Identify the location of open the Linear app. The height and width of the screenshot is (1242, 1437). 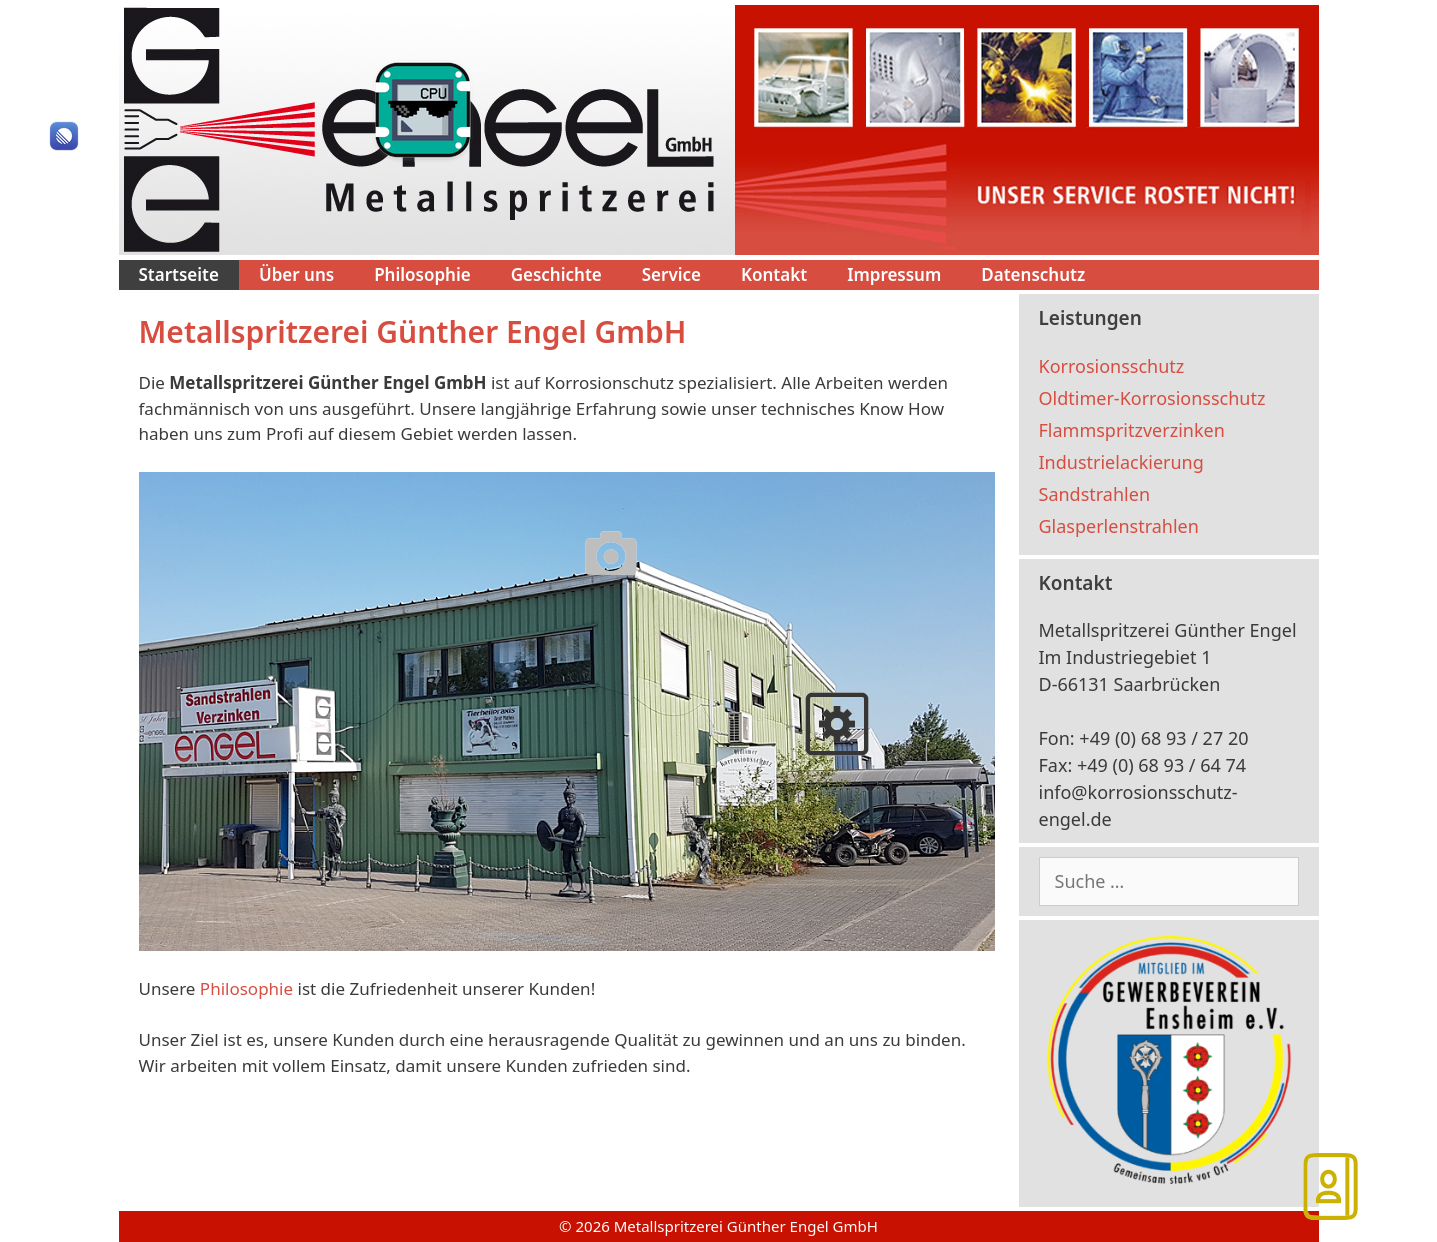
(64, 136).